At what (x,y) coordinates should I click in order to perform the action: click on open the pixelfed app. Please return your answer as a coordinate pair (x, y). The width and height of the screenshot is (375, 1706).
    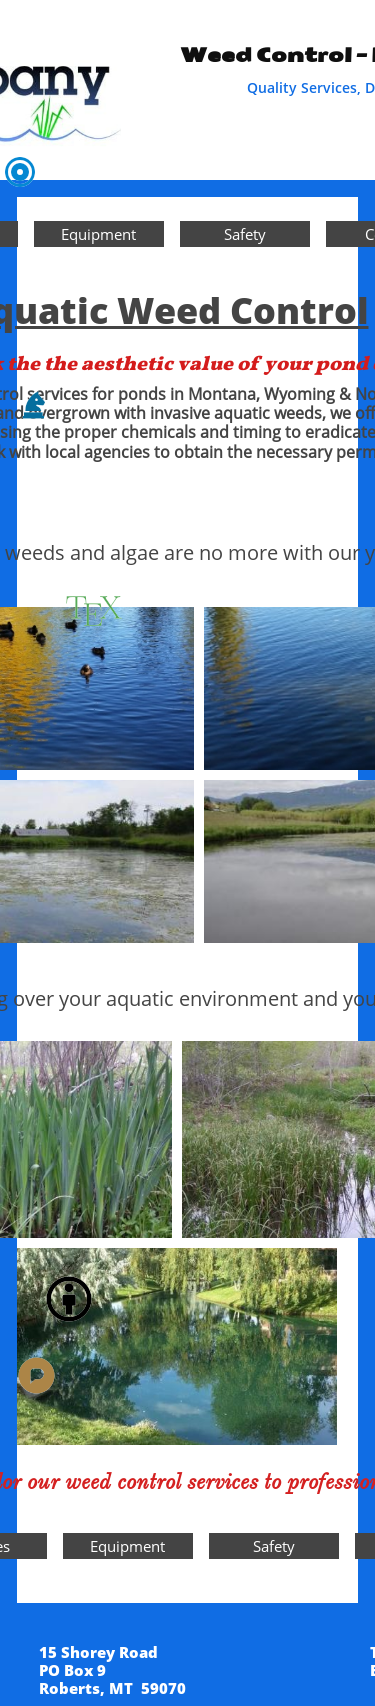
    Looking at the image, I should click on (36, 1375).